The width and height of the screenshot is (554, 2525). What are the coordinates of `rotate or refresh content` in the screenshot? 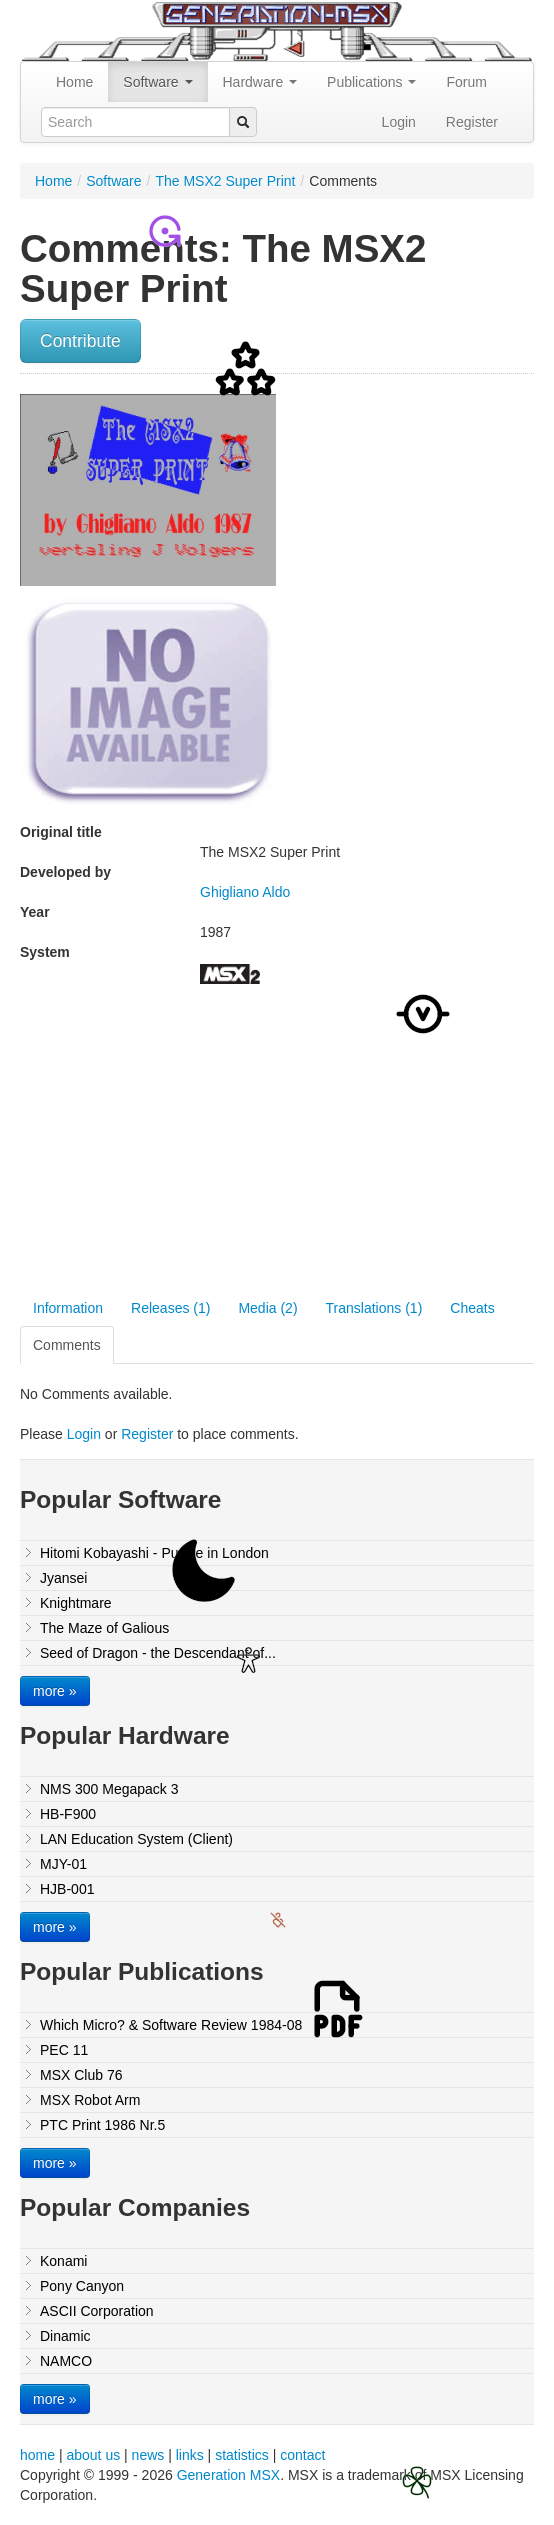 It's located at (165, 231).